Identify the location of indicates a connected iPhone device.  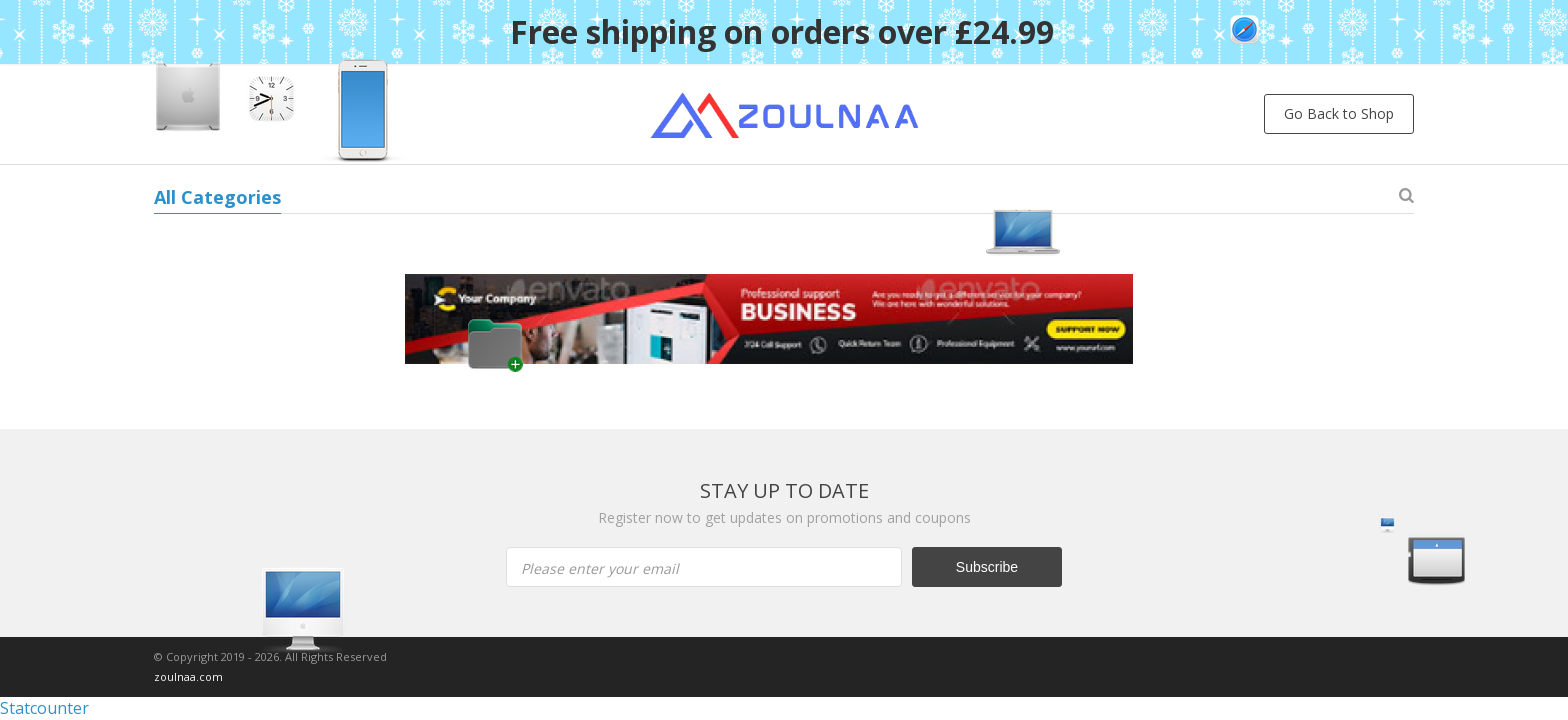
(363, 111).